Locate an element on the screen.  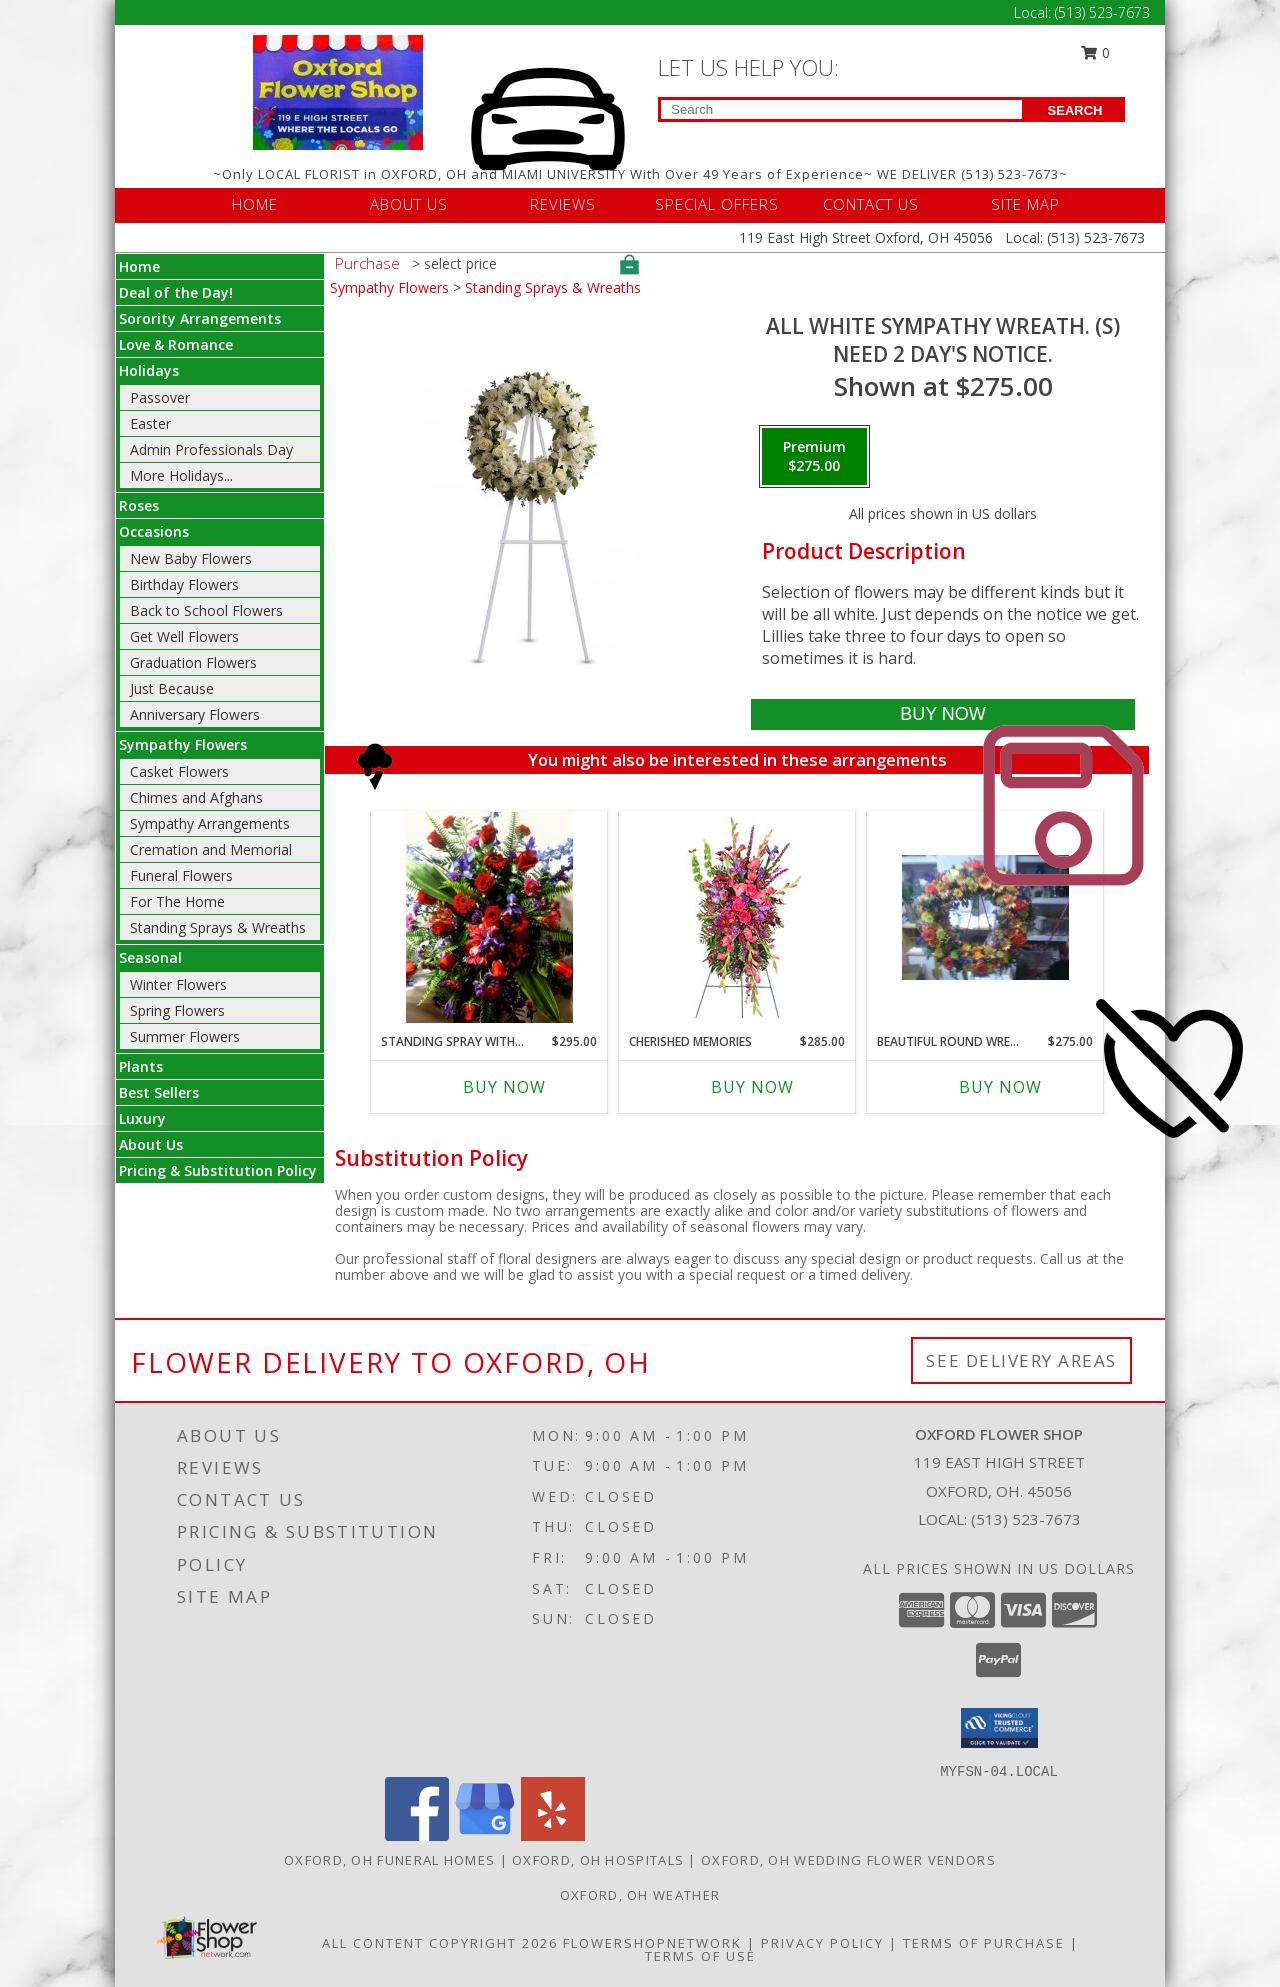
select sports car or performance vehicle option is located at coordinates (548, 119).